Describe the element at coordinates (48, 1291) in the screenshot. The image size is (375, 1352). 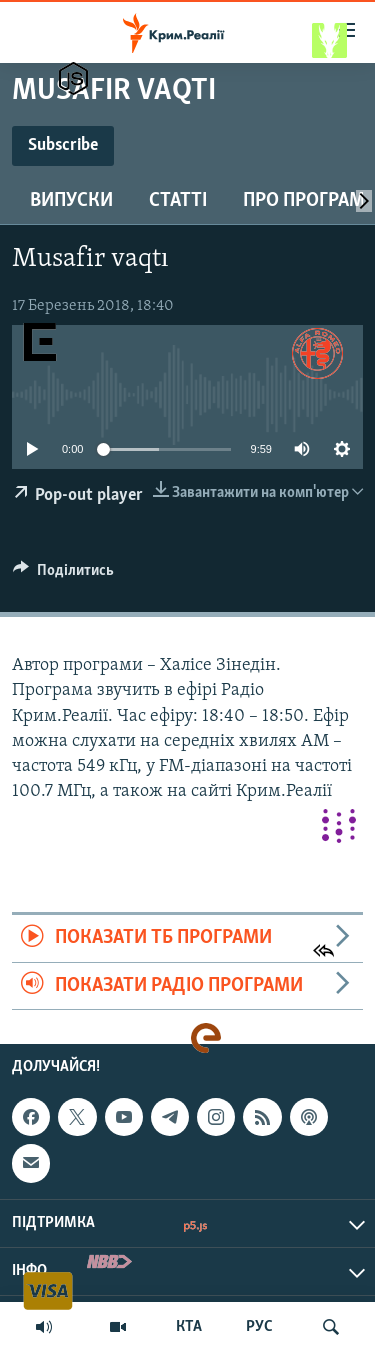
I see `pay with Visa credit or debit card` at that location.